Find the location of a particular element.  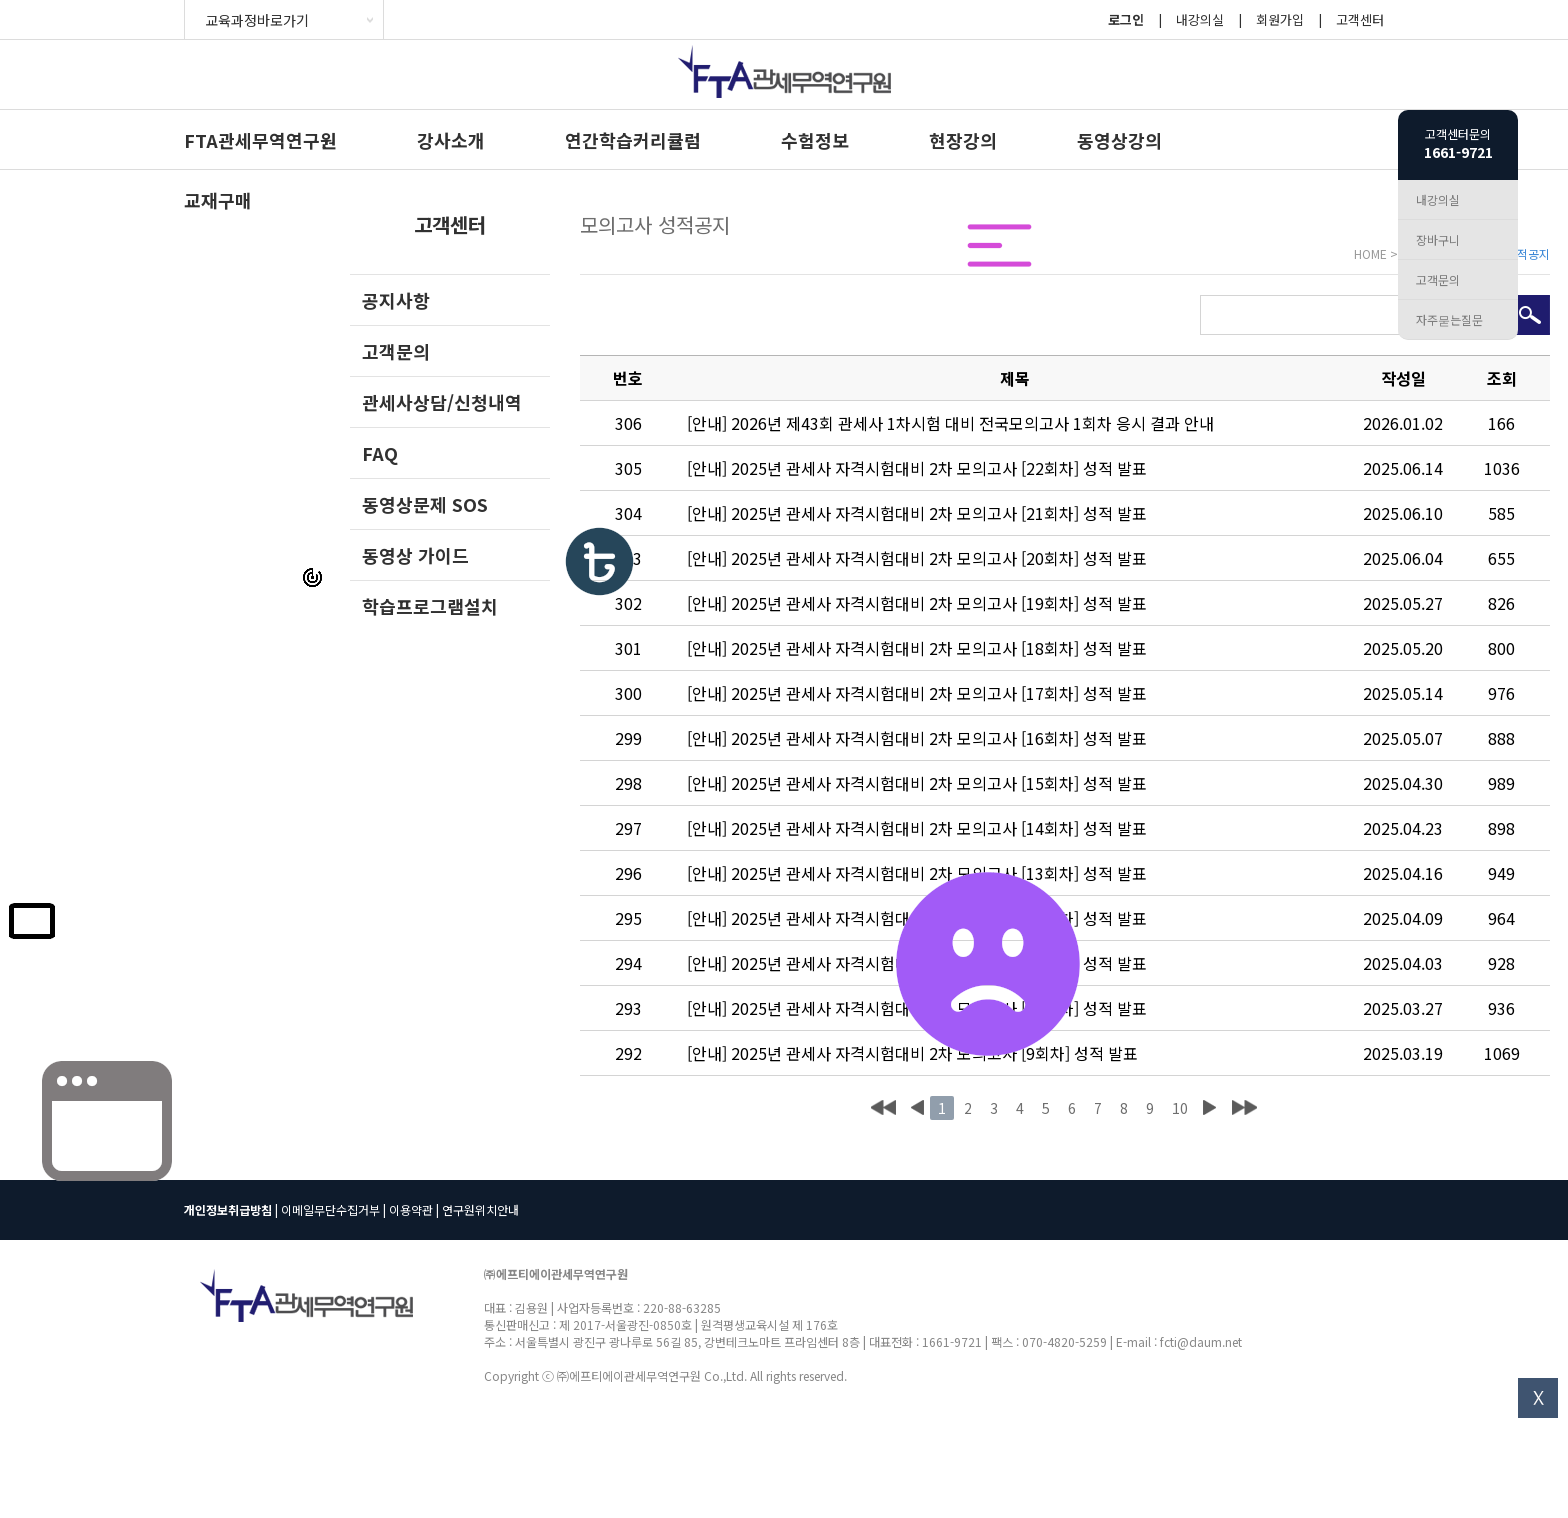

open navigation menu is located at coordinates (999, 245).